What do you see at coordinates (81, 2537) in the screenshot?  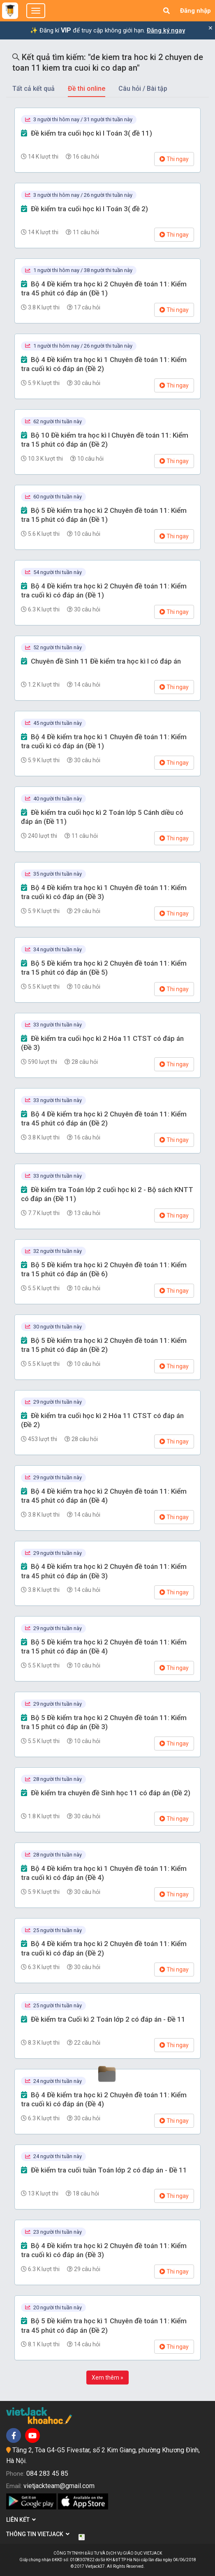 I see `open desktop preferences or settings` at bounding box center [81, 2537].